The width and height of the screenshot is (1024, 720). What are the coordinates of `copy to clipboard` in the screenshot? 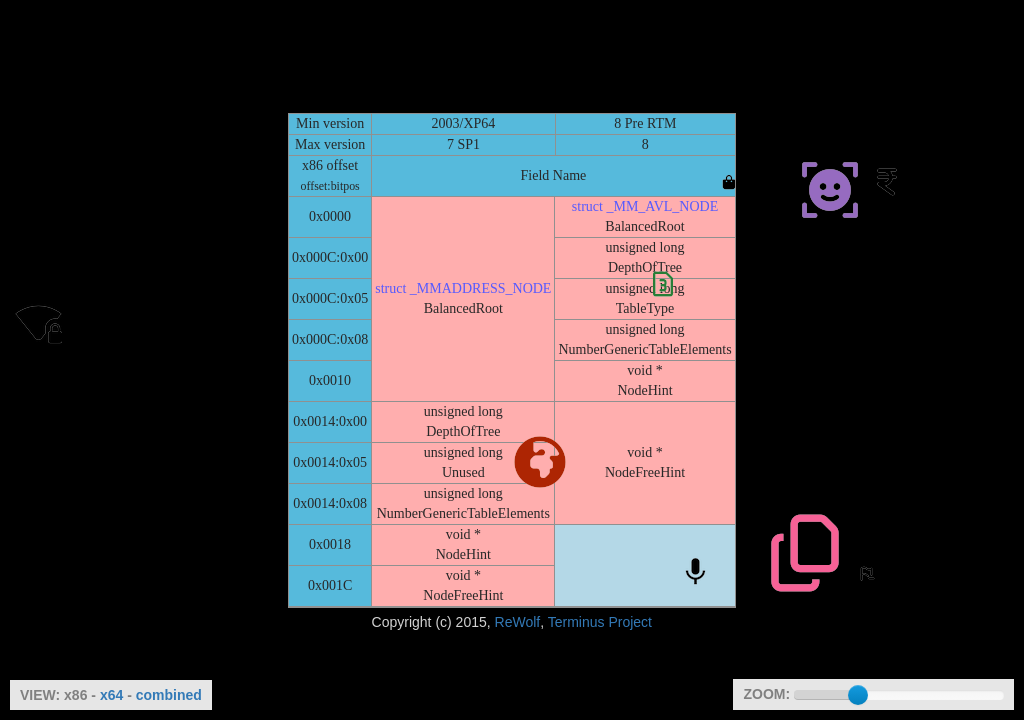 It's located at (805, 553).